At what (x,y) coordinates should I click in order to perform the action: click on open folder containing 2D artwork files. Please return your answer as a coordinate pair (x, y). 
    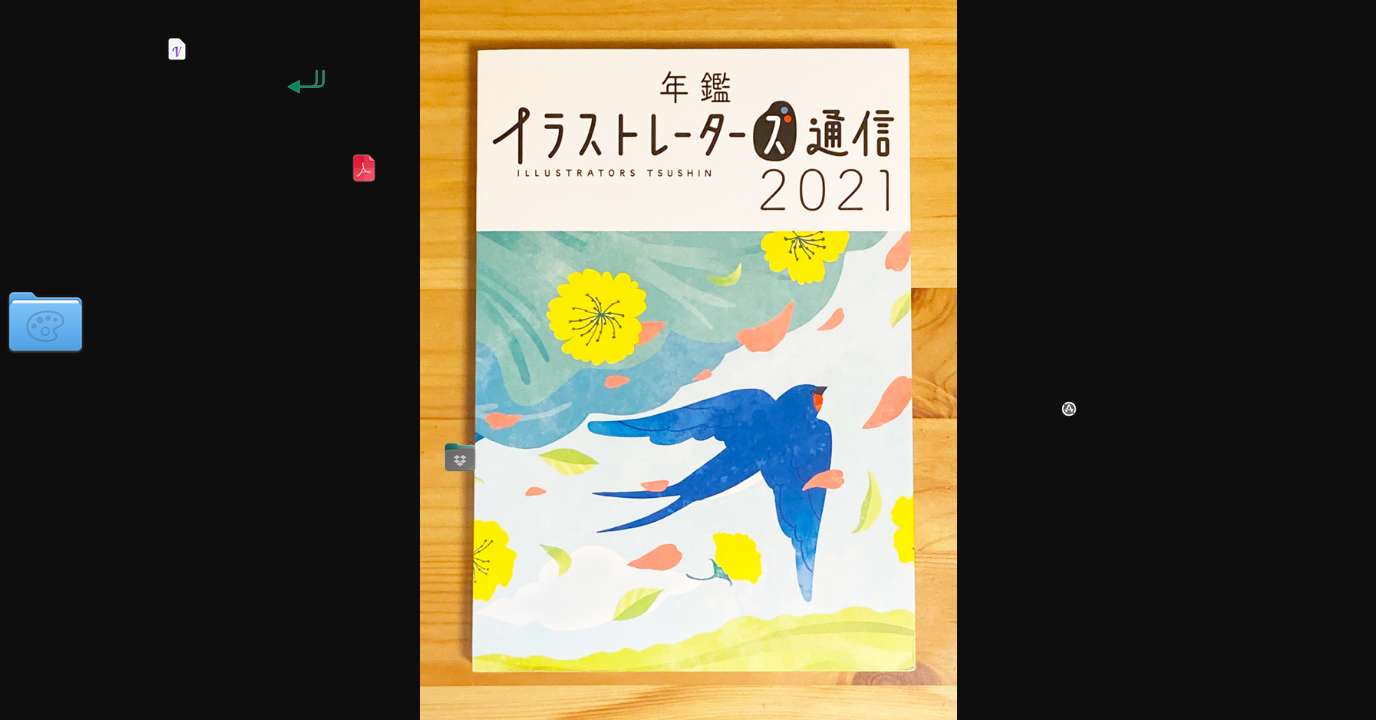
    Looking at the image, I should click on (45, 321).